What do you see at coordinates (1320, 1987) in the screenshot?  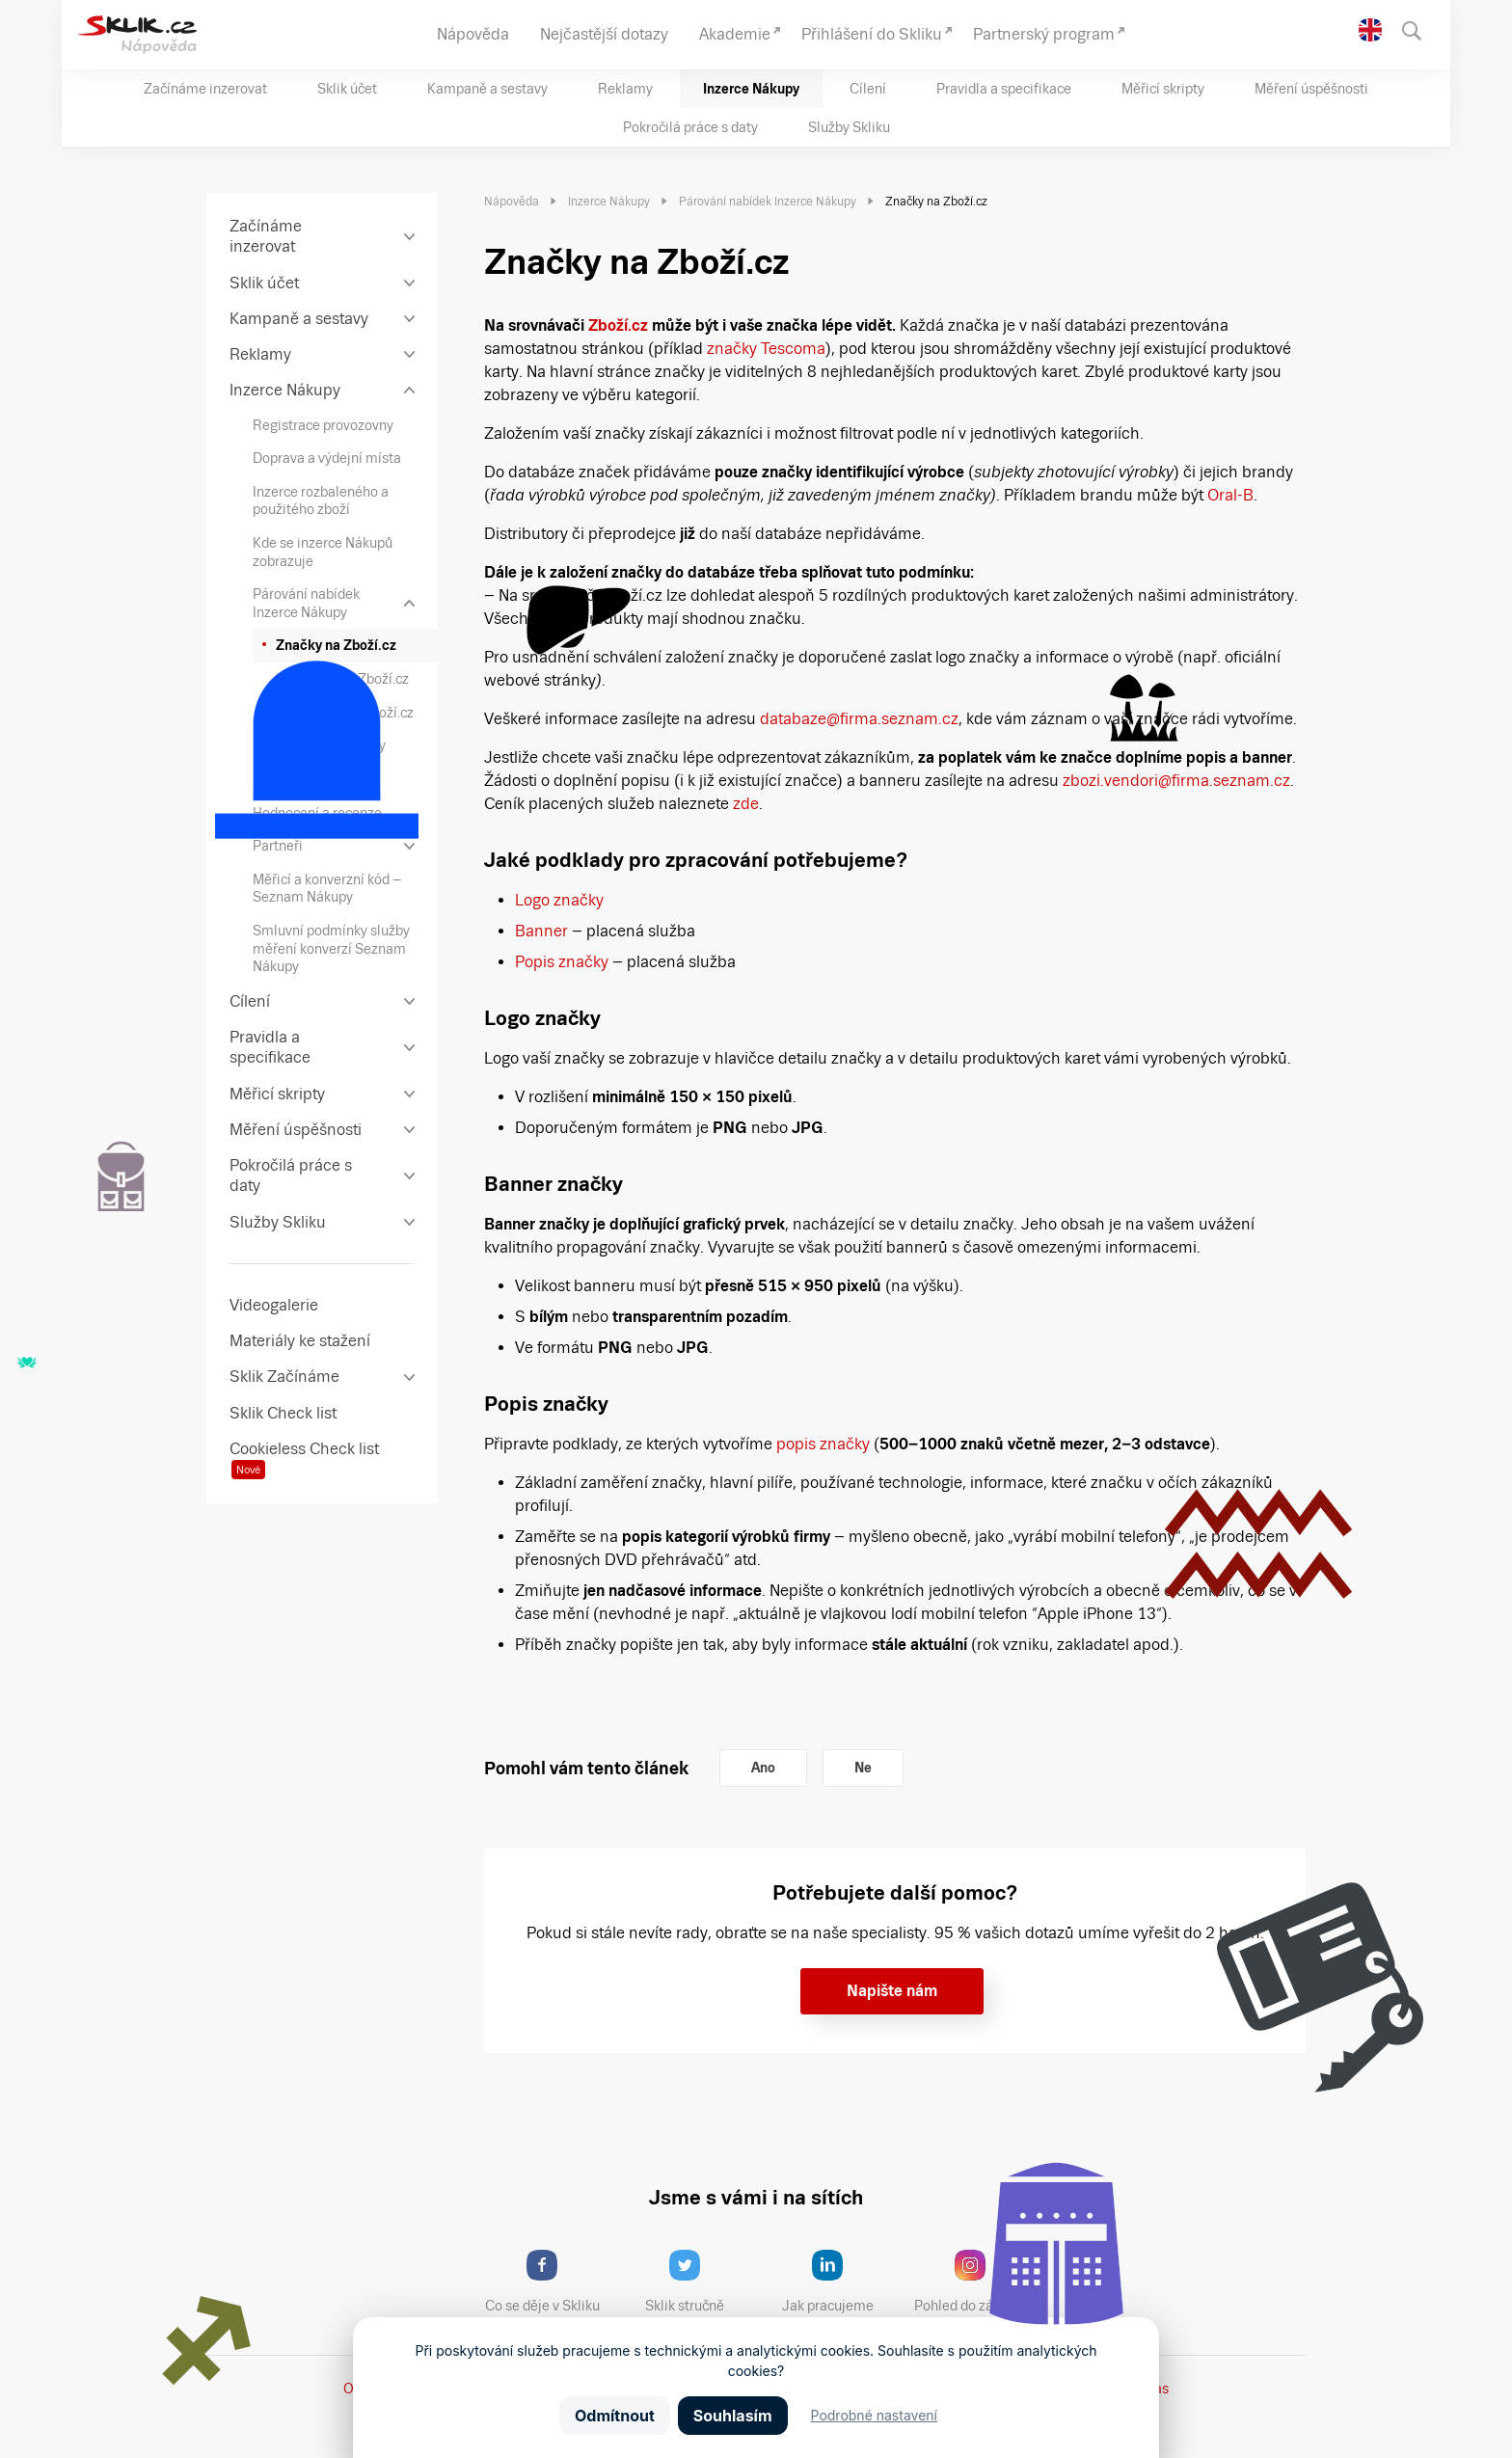 I see `access room or door with keycard` at bounding box center [1320, 1987].